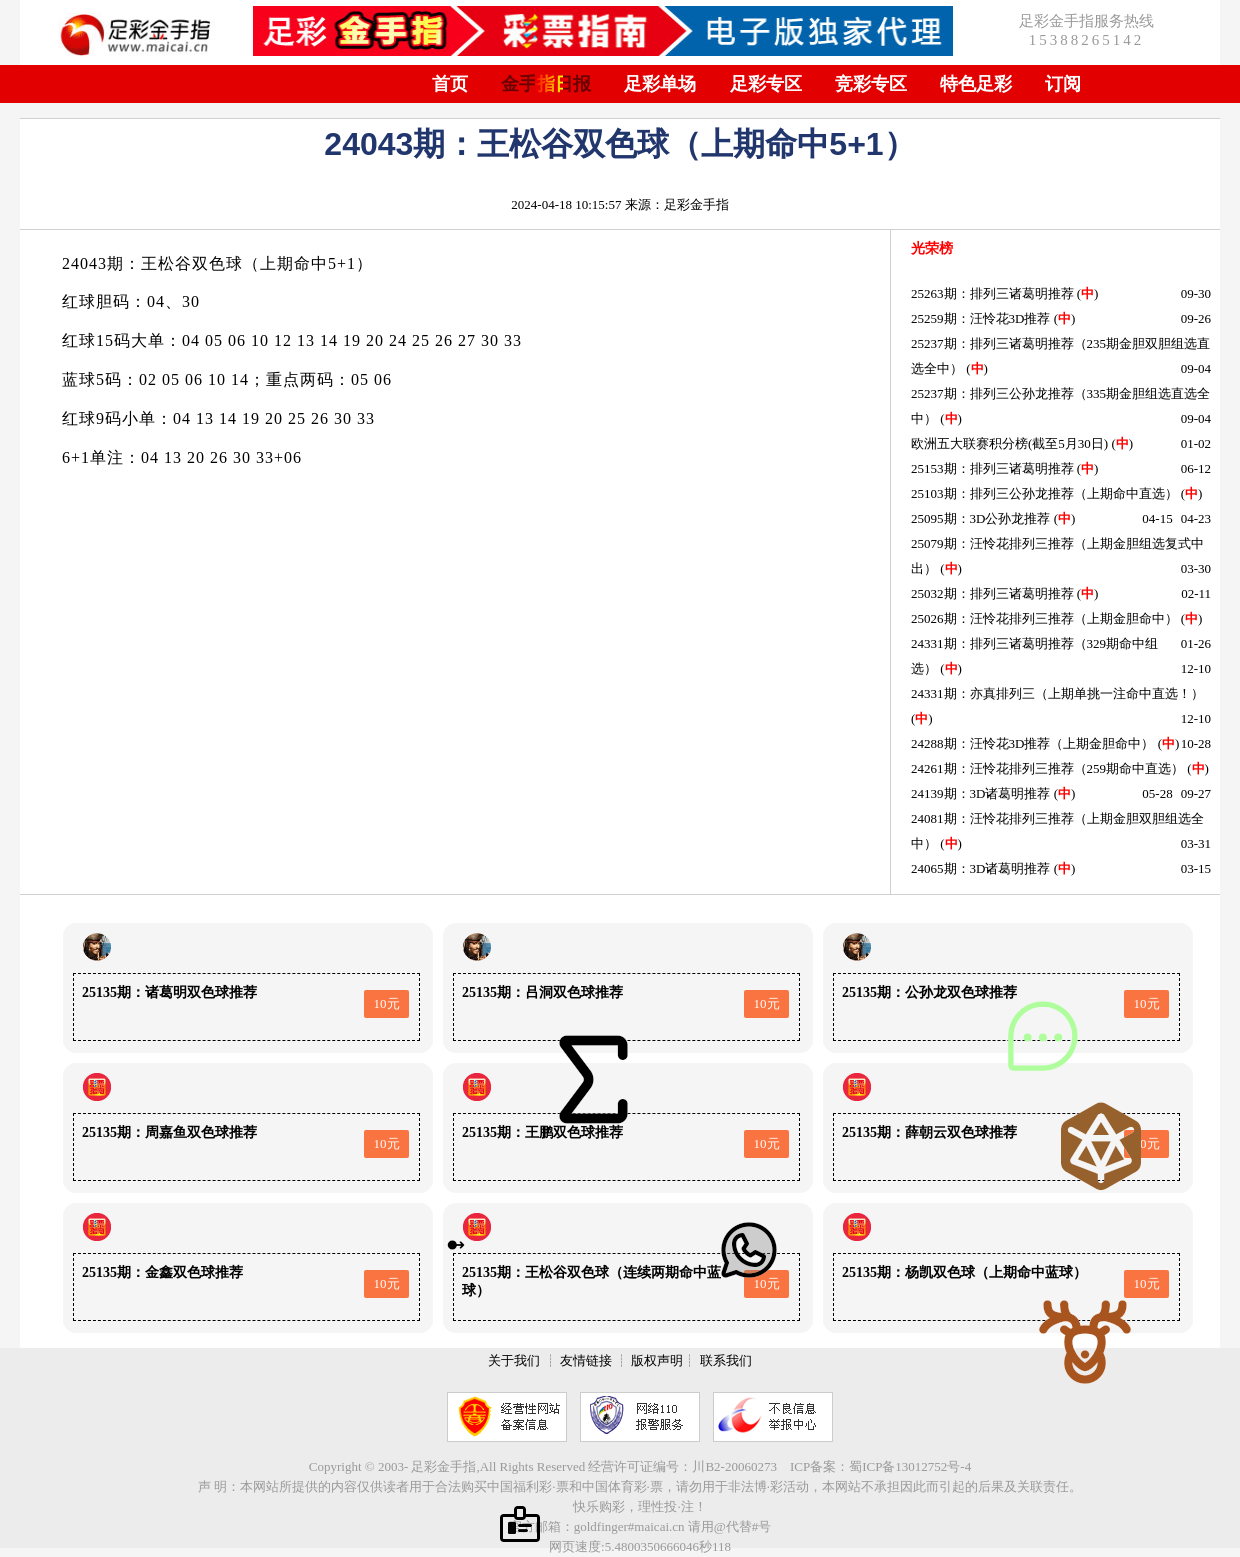  Describe the element at coordinates (520, 1524) in the screenshot. I see `view user identification or credentials` at that location.